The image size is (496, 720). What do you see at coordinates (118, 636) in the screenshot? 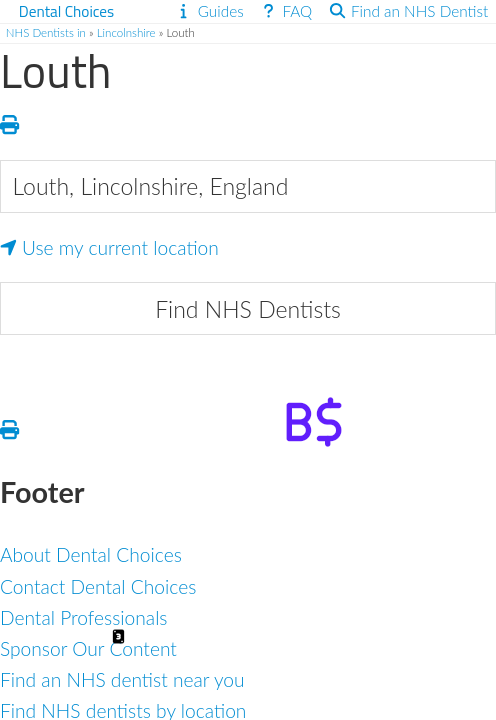
I see `represents the 3 card in a card game` at bounding box center [118, 636].